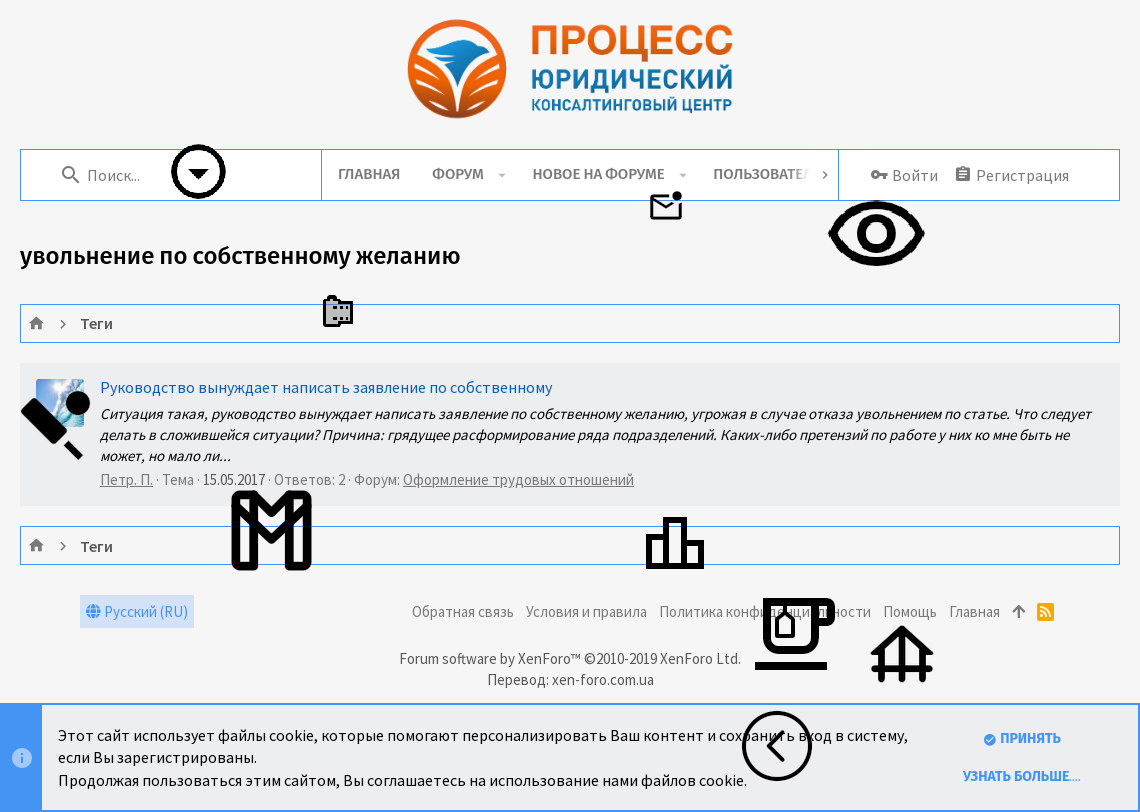  I want to click on access food and beverage emoji category, so click(795, 634).